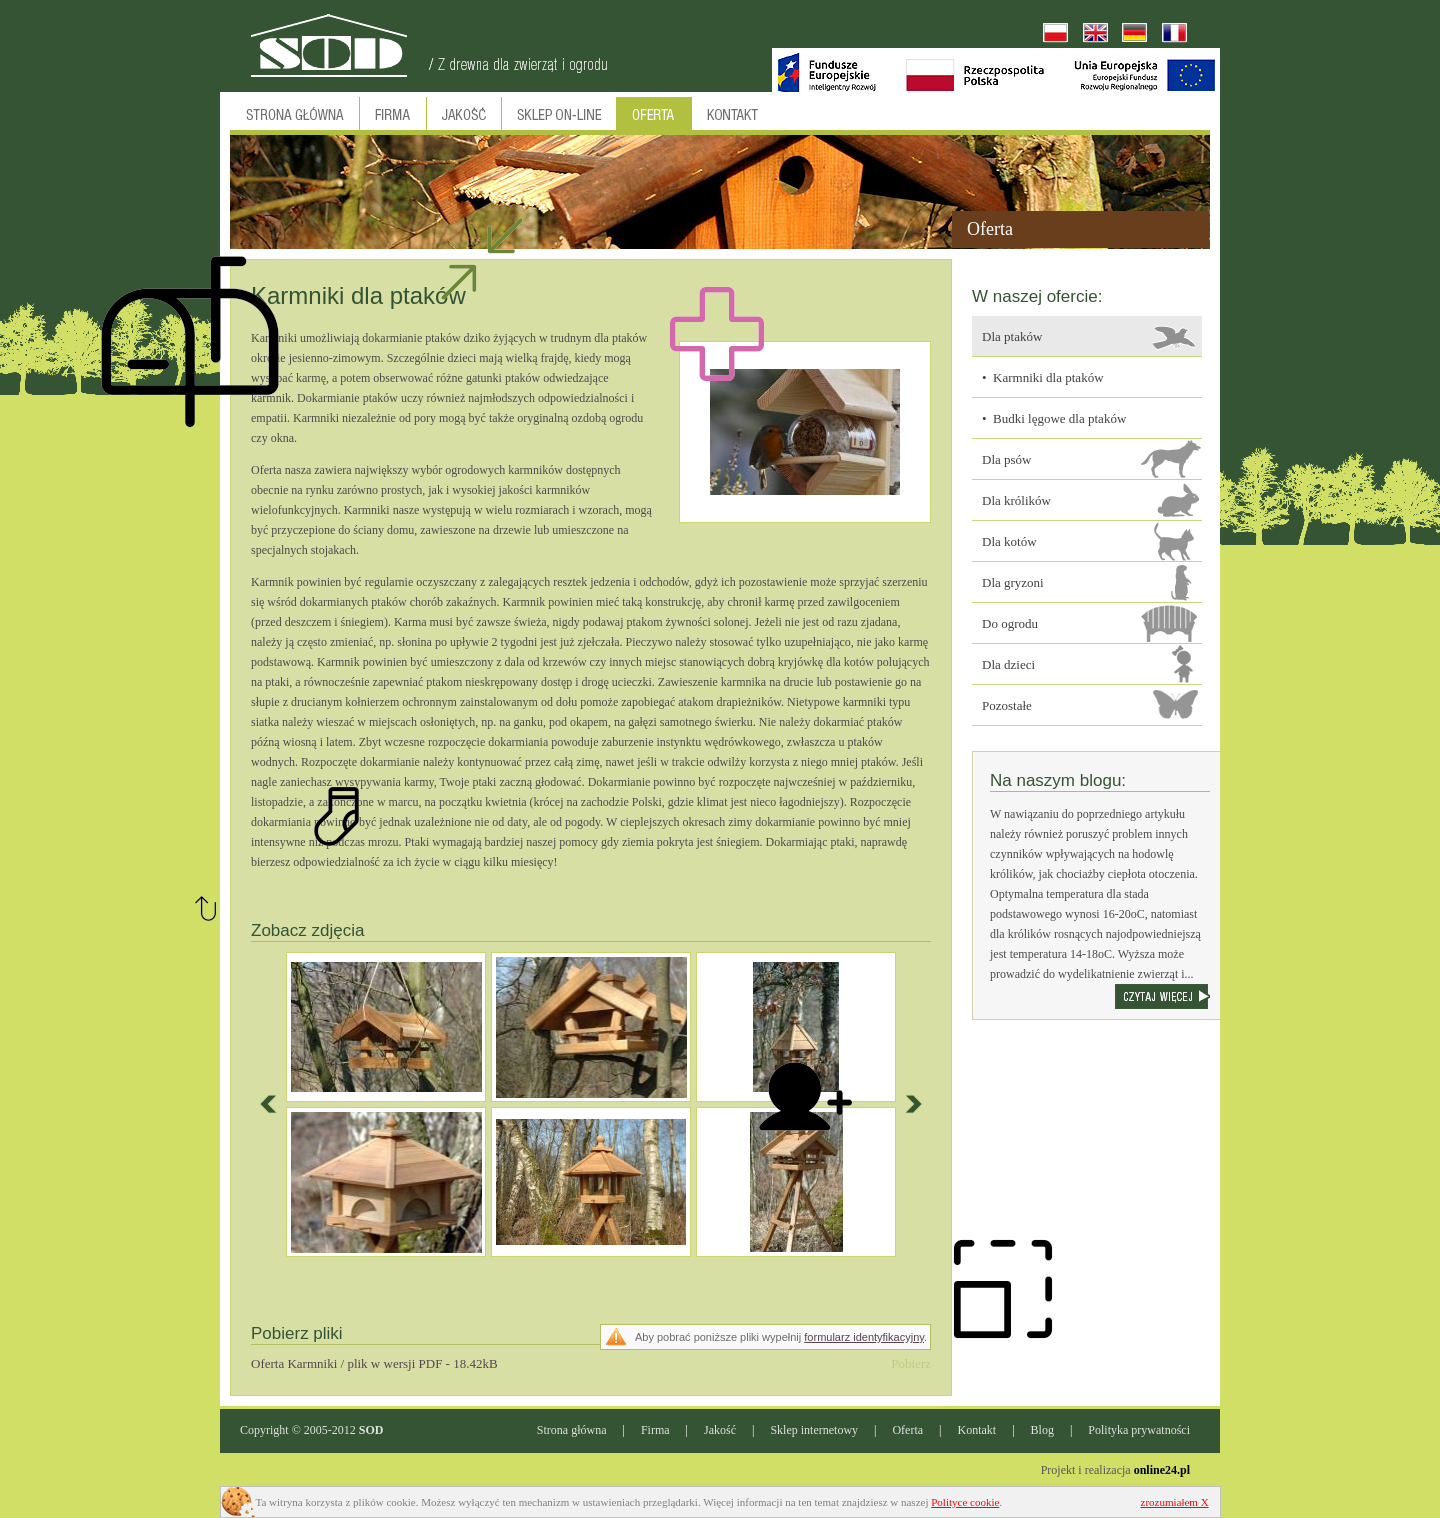 This screenshot has width=1440, height=1518. Describe the element at coordinates (802, 1099) in the screenshot. I see `add a new contact or friend` at that location.